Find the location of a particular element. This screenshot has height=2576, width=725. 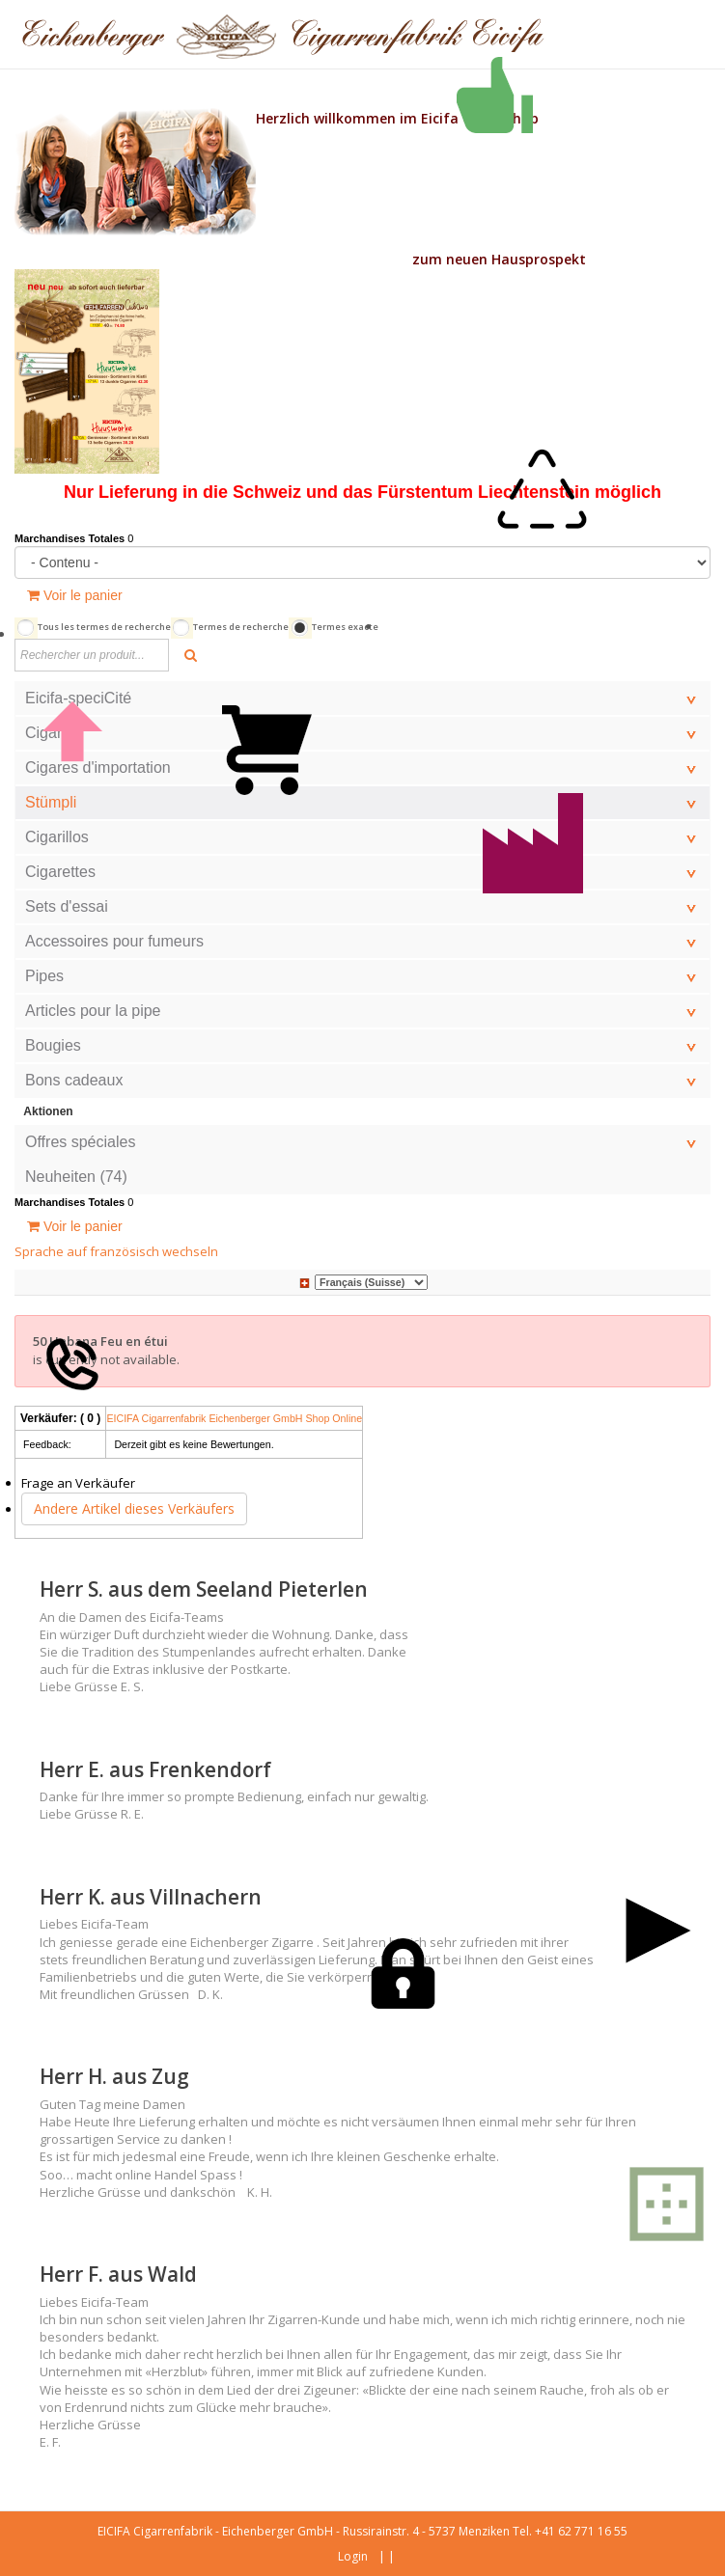

indicates a locked or secured item is located at coordinates (403, 1973).